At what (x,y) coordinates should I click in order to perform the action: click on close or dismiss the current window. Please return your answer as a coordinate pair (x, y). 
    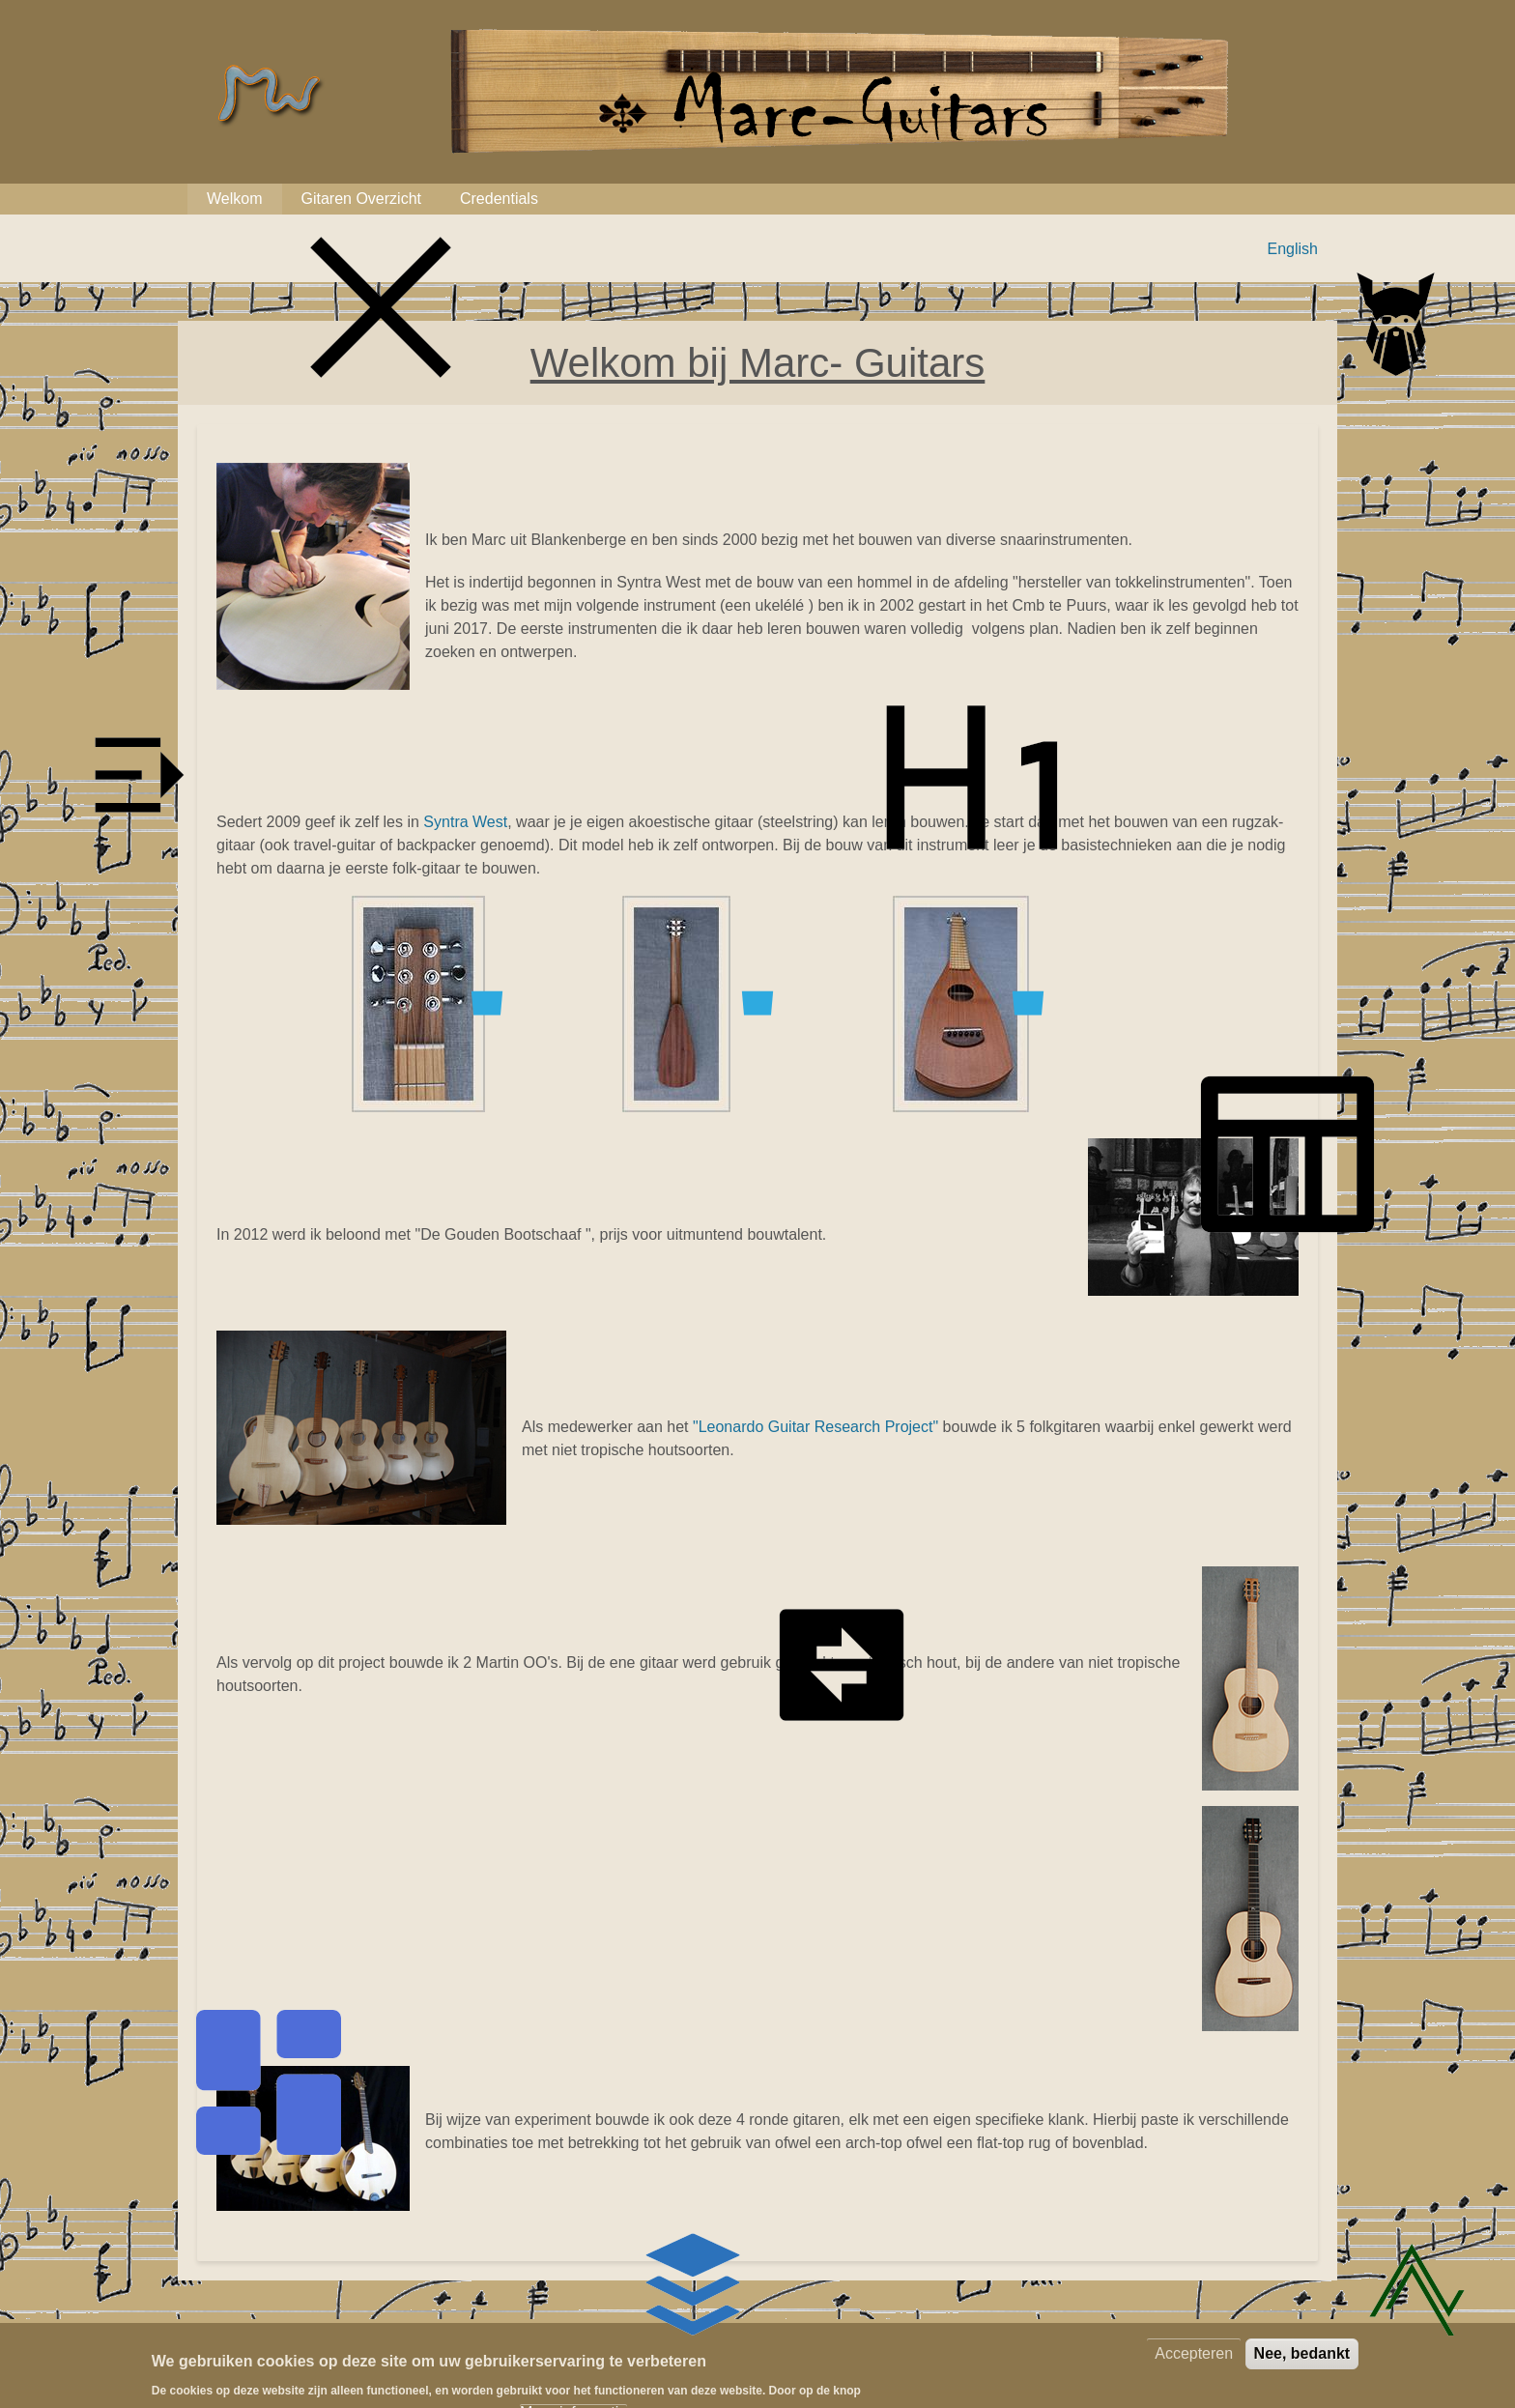
    Looking at the image, I should click on (381, 307).